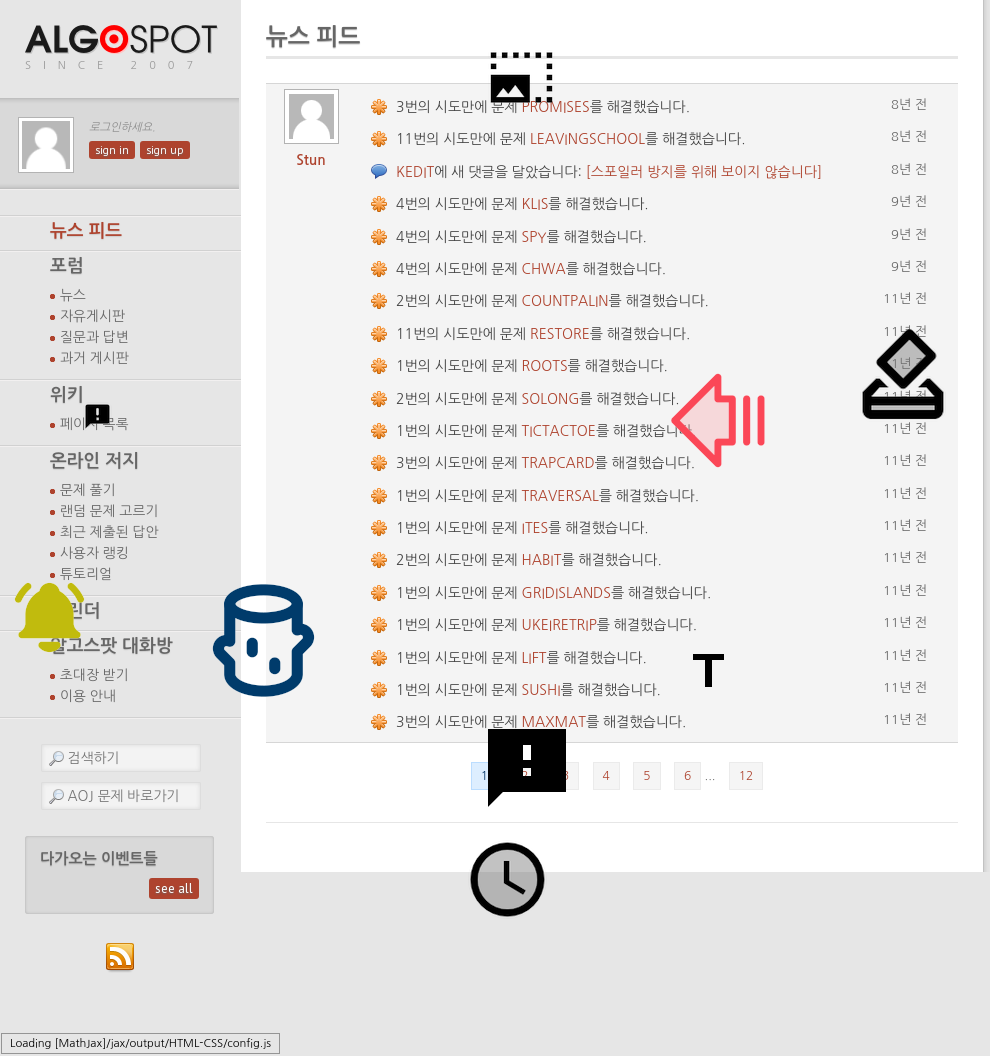 This screenshot has height=1056, width=990. What do you see at coordinates (527, 768) in the screenshot?
I see `message failed to send` at bounding box center [527, 768].